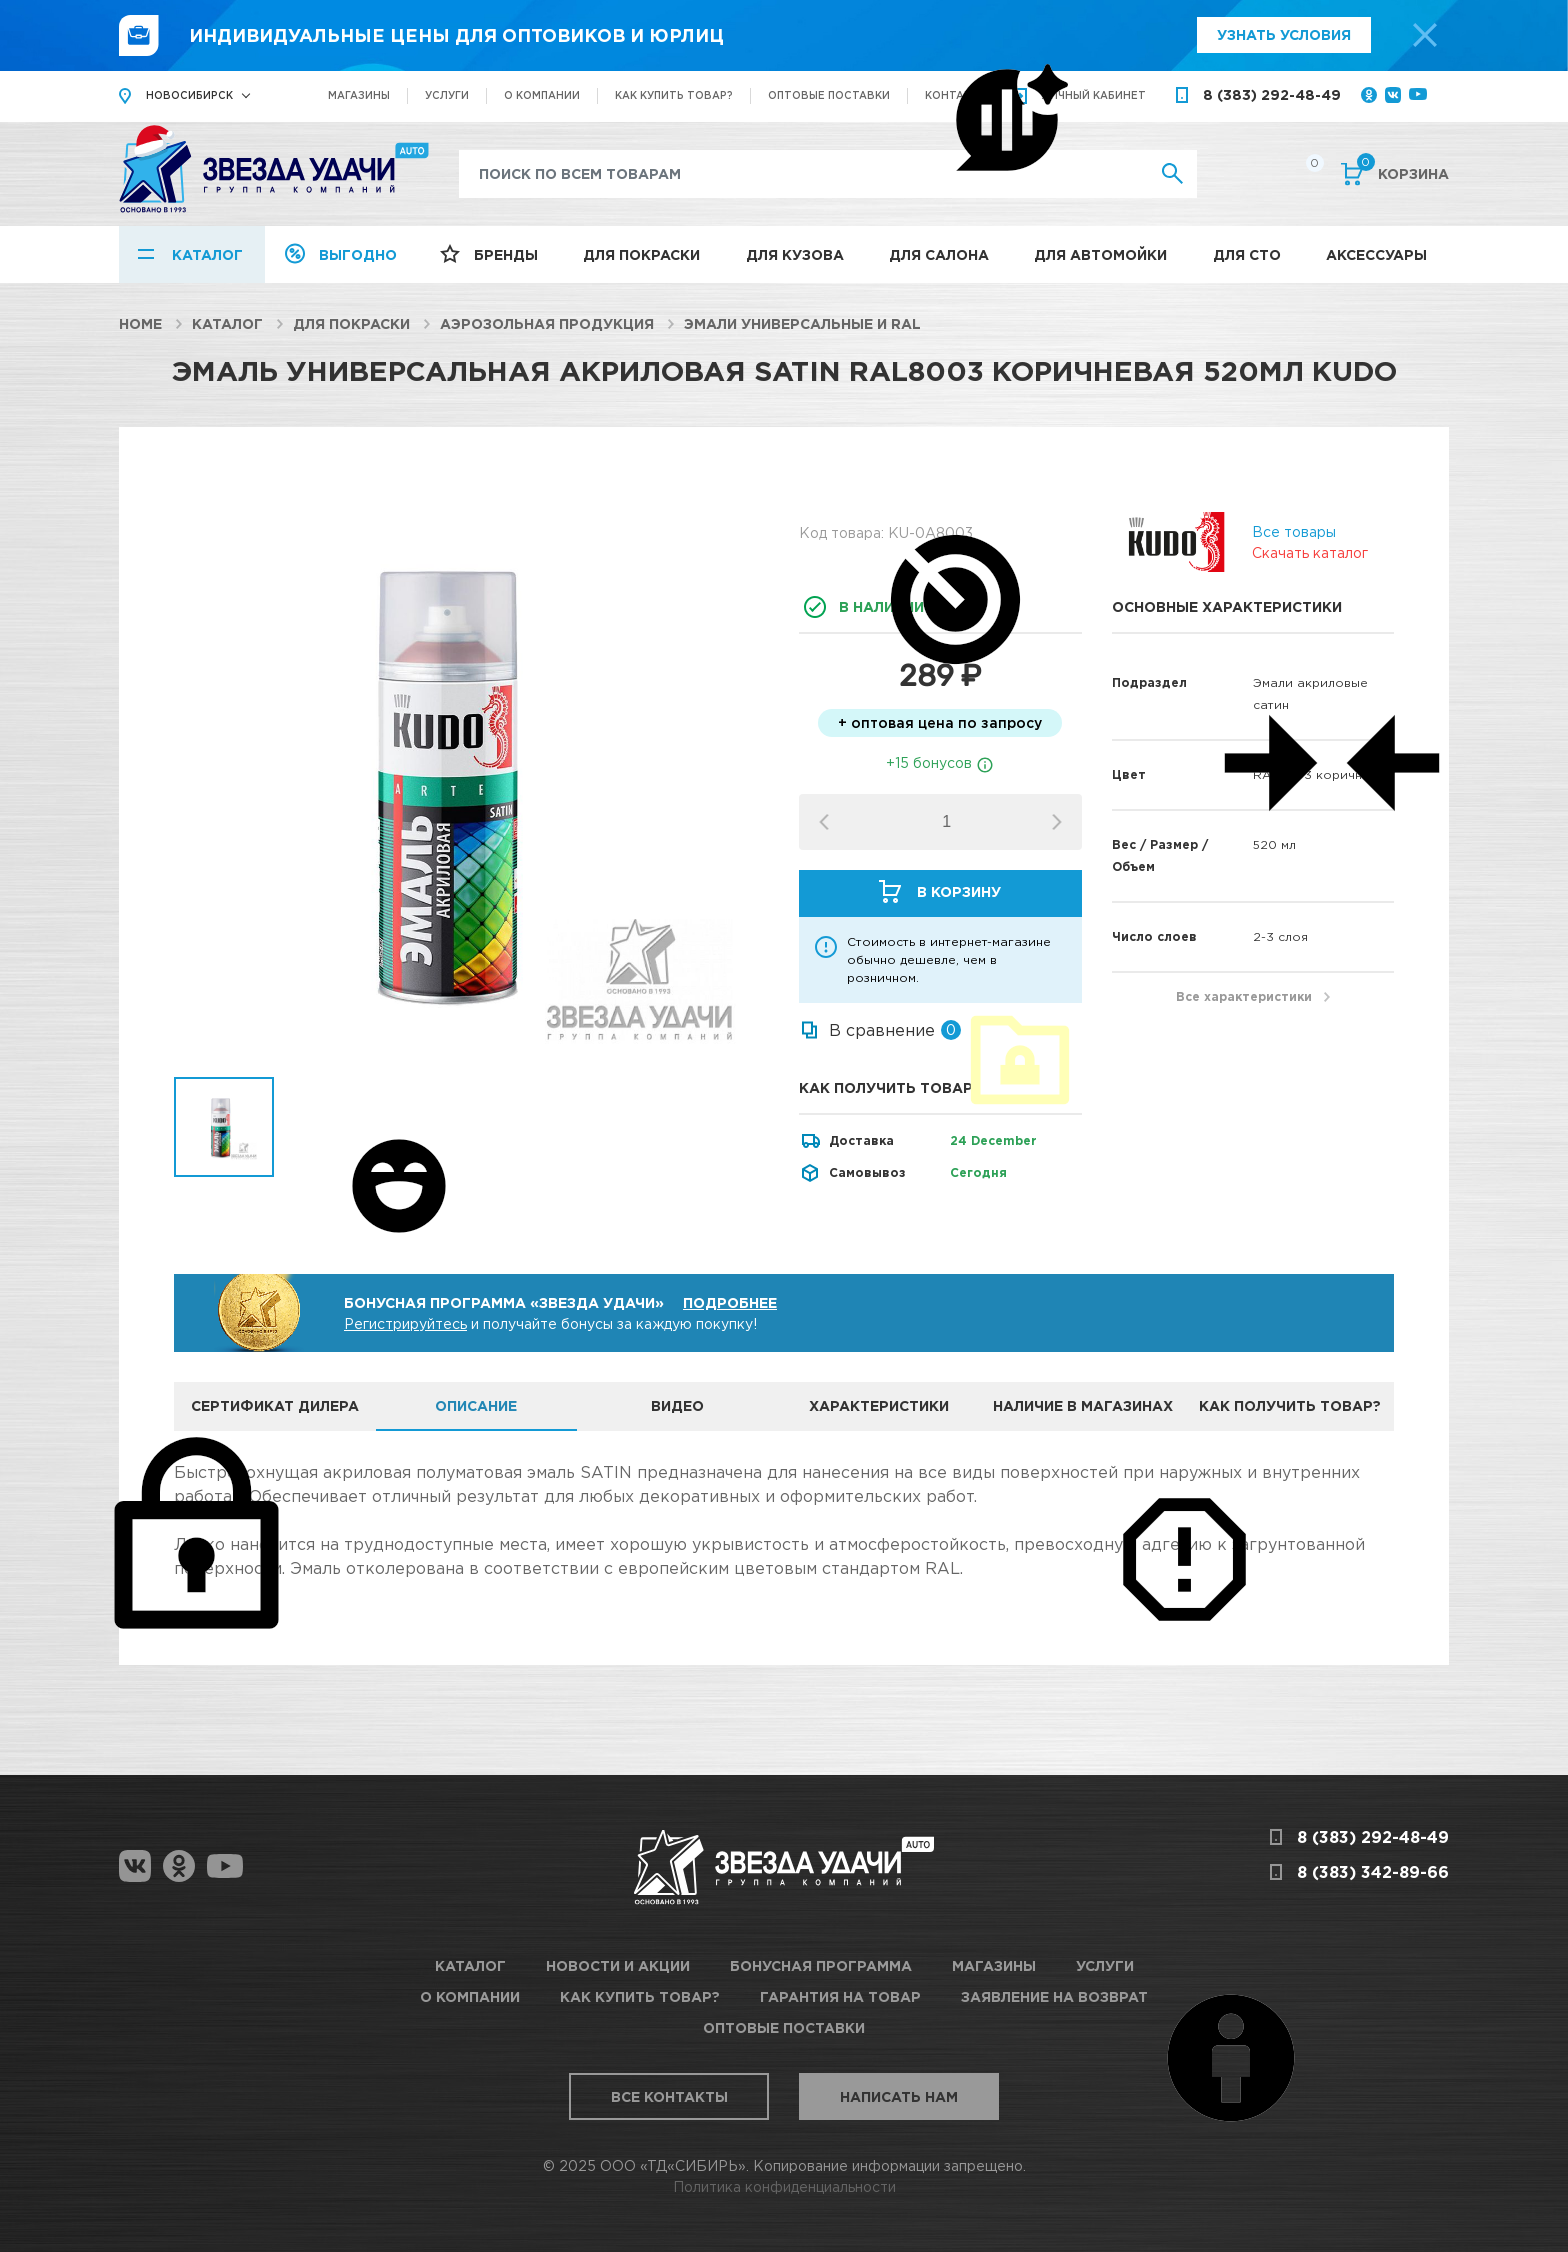 This screenshot has width=1568, height=2252. I want to click on indicates spam or junk content warning, so click(1184, 1559).